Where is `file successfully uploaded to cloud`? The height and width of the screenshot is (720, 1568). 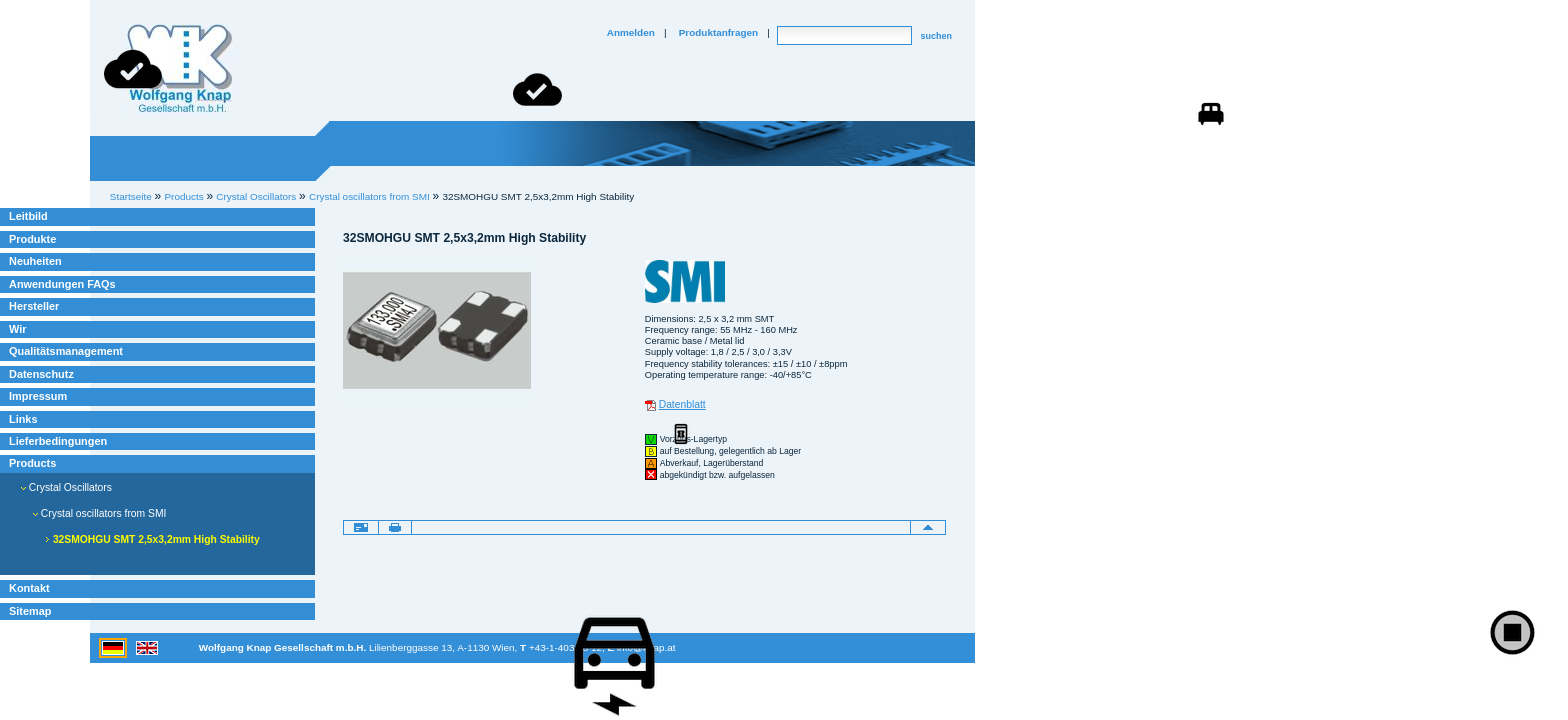 file successfully uploaded to cloud is located at coordinates (133, 69).